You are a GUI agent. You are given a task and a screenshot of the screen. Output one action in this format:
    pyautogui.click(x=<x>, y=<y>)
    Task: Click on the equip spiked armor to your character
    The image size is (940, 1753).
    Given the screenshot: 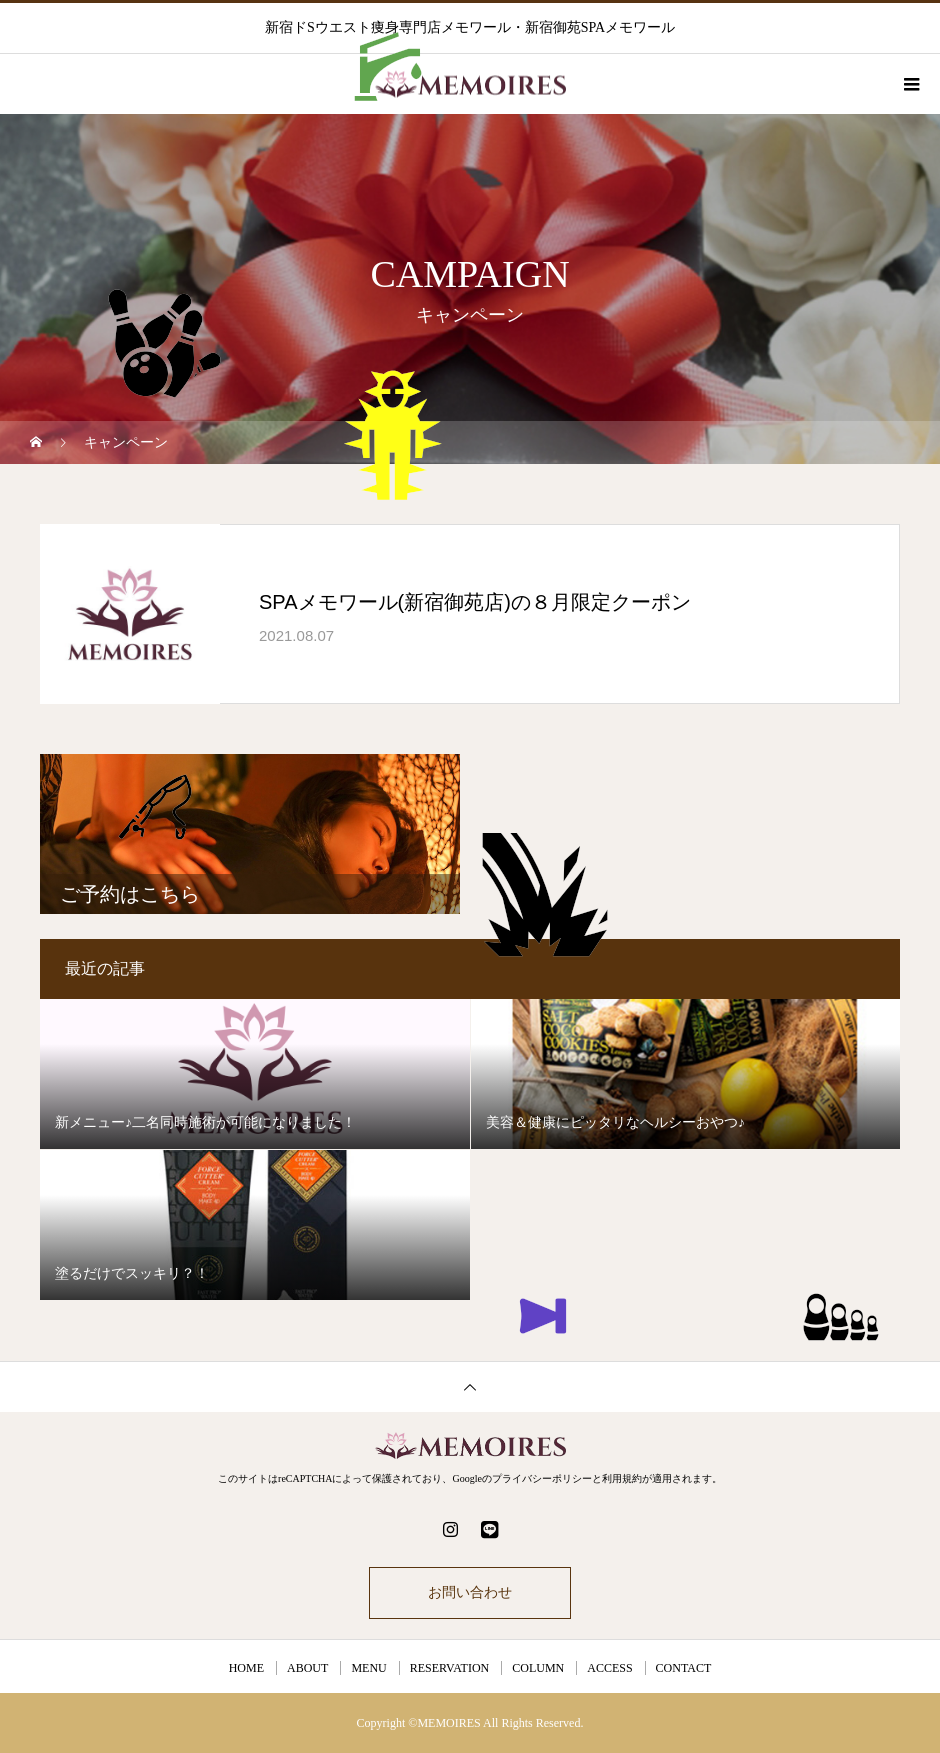 What is the action you would take?
    pyautogui.click(x=392, y=435)
    